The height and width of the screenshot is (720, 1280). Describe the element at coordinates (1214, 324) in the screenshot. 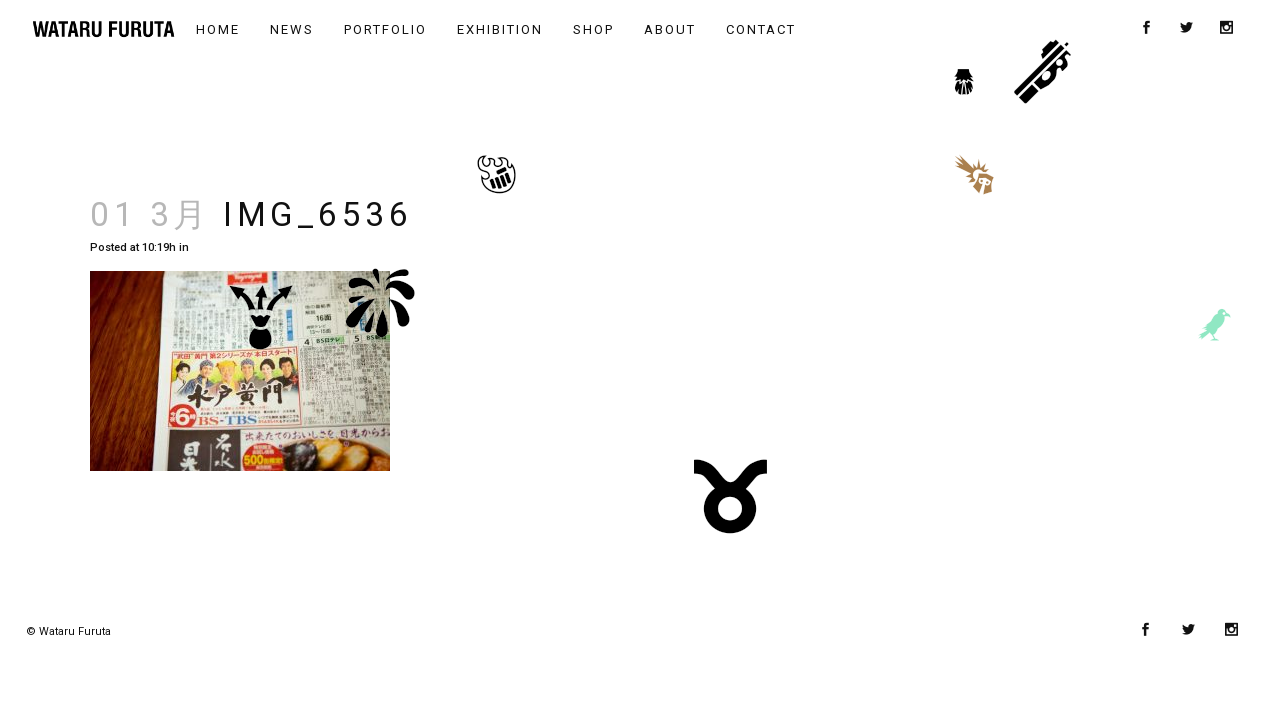

I see `vulture icon for wildlife or nature category` at that location.